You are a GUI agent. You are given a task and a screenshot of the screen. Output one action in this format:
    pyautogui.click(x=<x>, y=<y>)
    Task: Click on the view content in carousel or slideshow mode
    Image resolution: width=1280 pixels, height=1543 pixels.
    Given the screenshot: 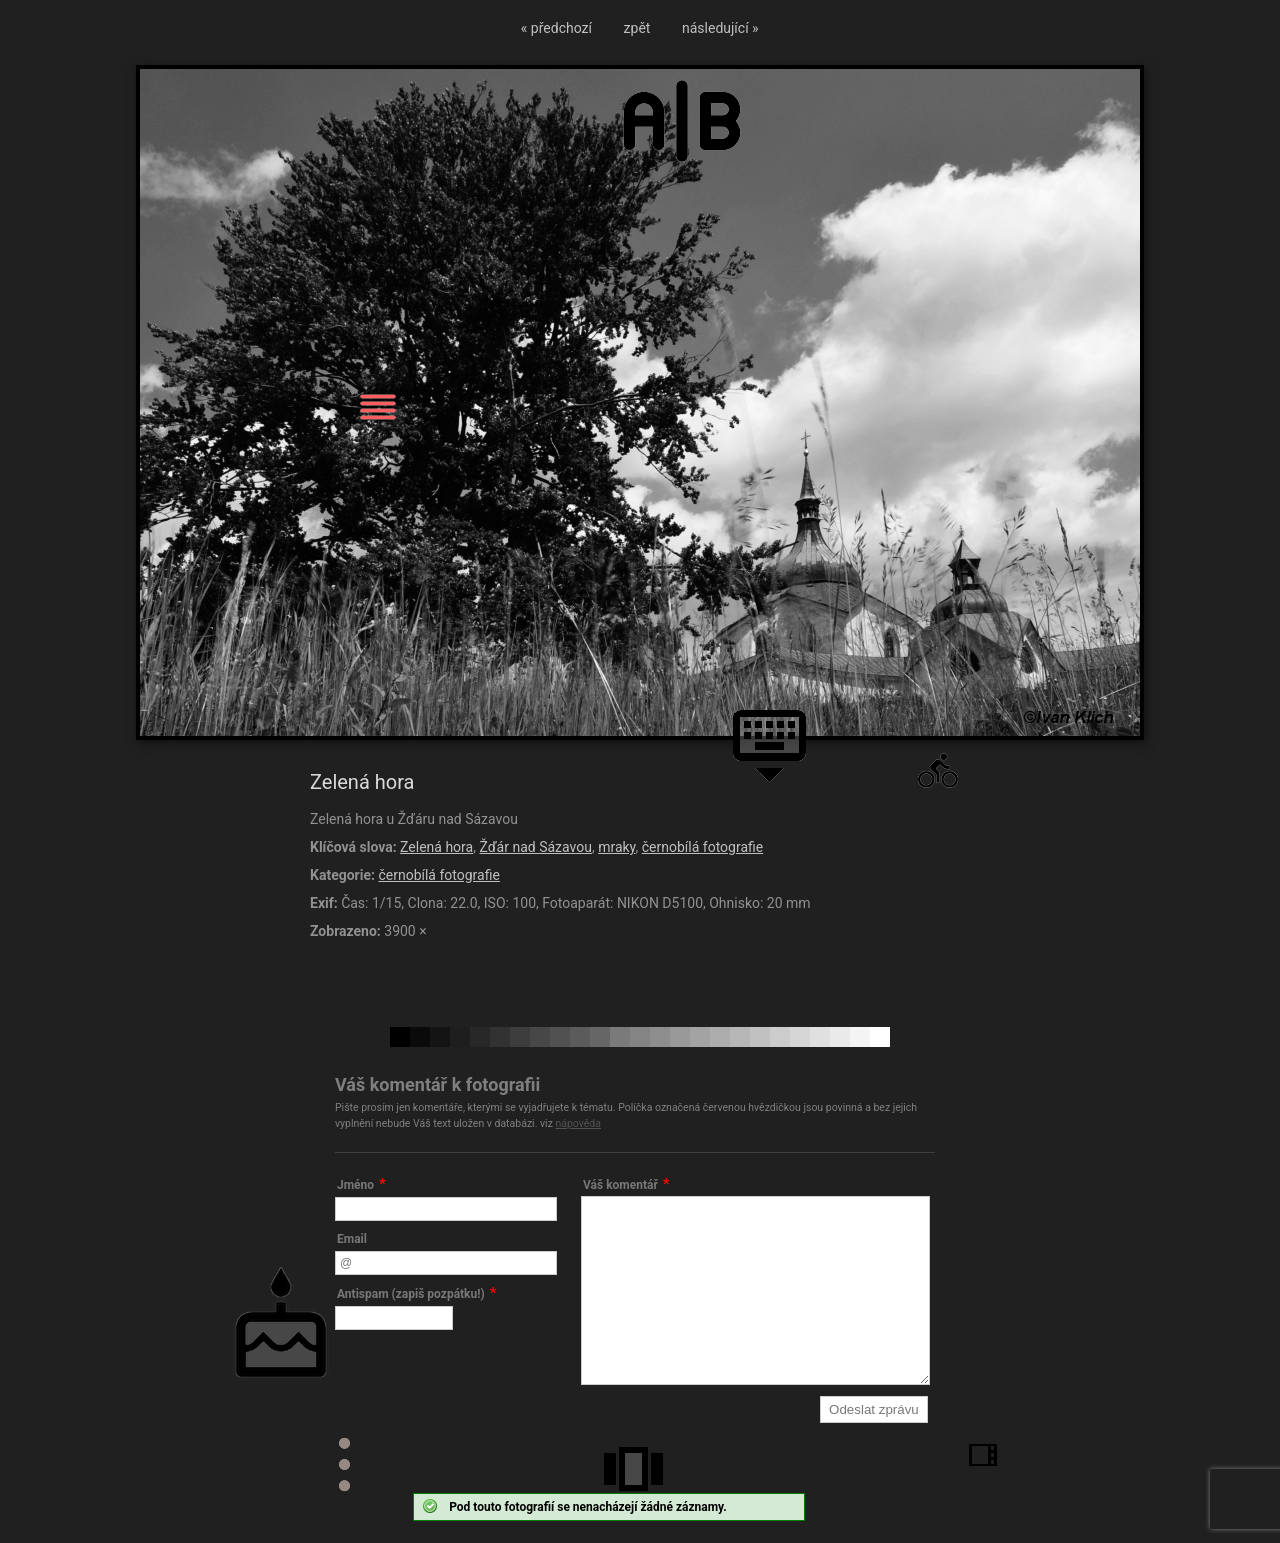 What is the action you would take?
    pyautogui.click(x=633, y=1470)
    